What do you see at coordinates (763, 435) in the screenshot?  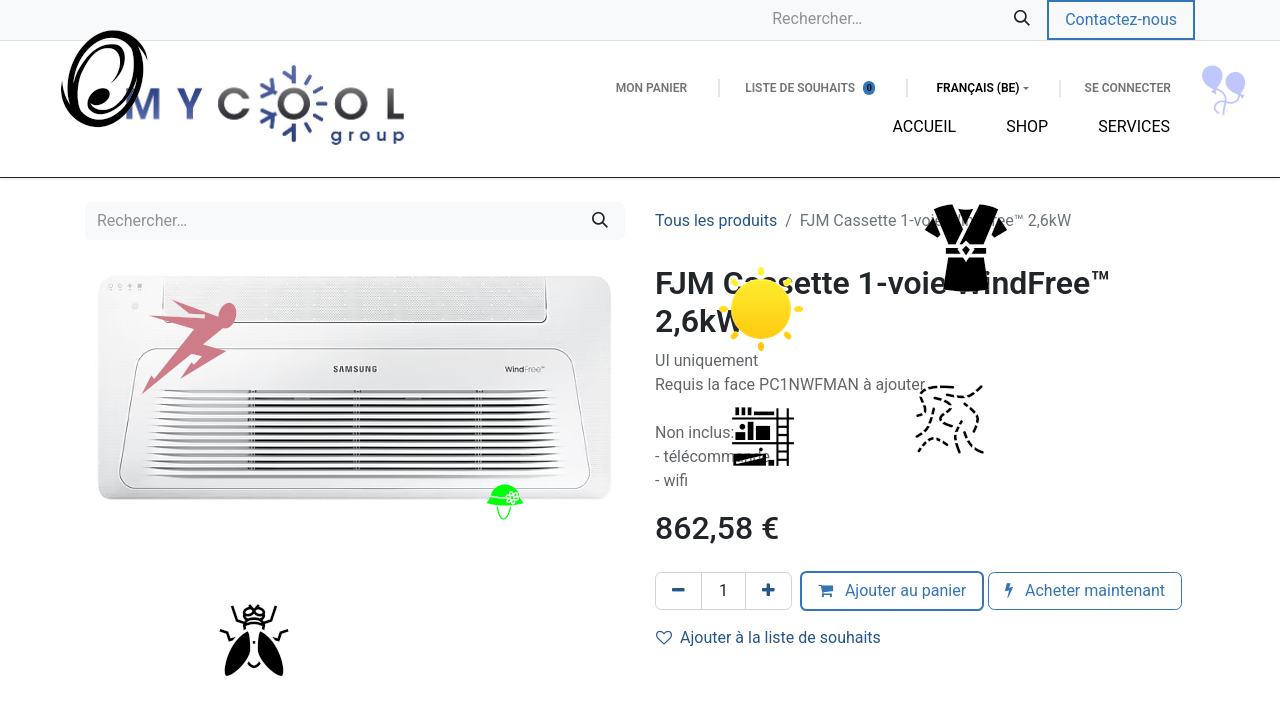 I see `access warehouse inventory management` at bounding box center [763, 435].